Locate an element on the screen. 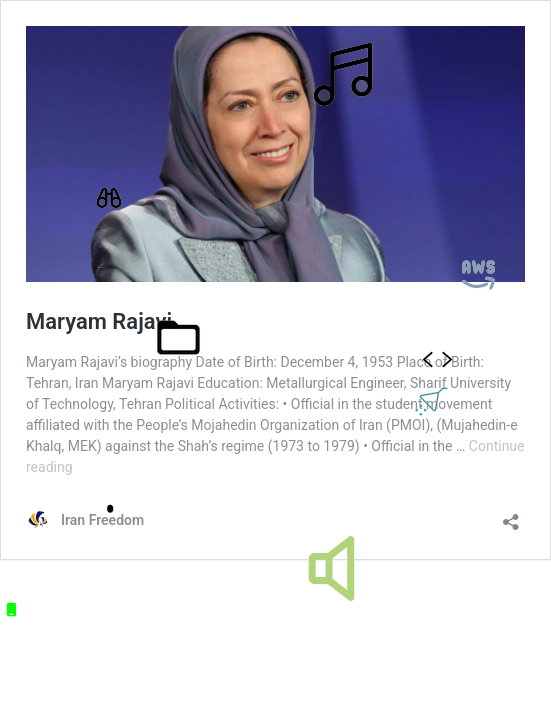 This screenshot has height=720, width=551. access Amazon Web Services console is located at coordinates (478, 273).